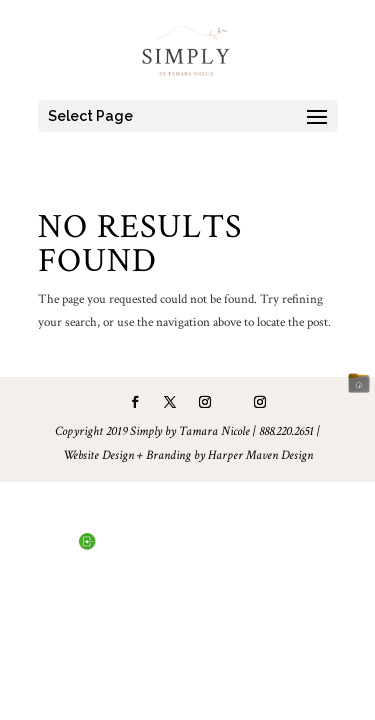 Image resolution: width=375 pixels, height=720 pixels. I want to click on log out of the current session, so click(87, 541).